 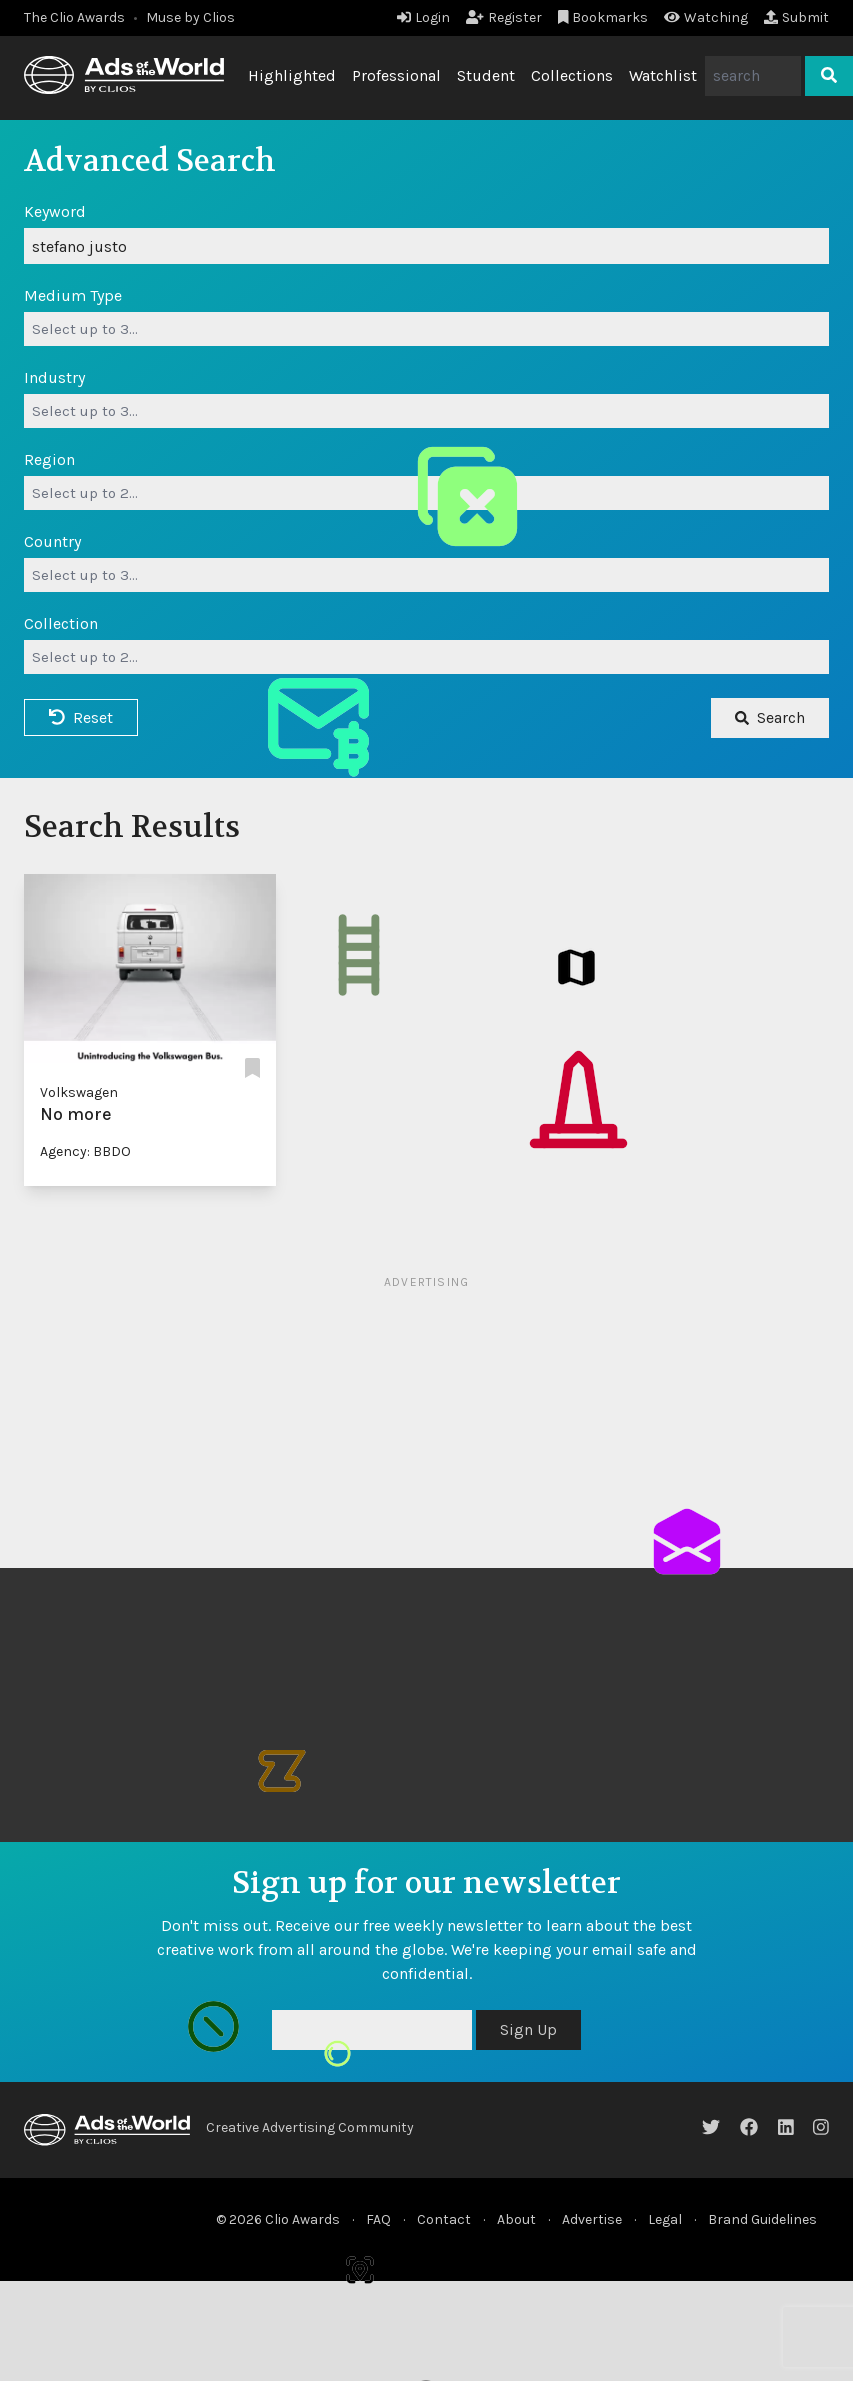 What do you see at coordinates (467, 496) in the screenshot?
I see `cancel or remove copied content` at bounding box center [467, 496].